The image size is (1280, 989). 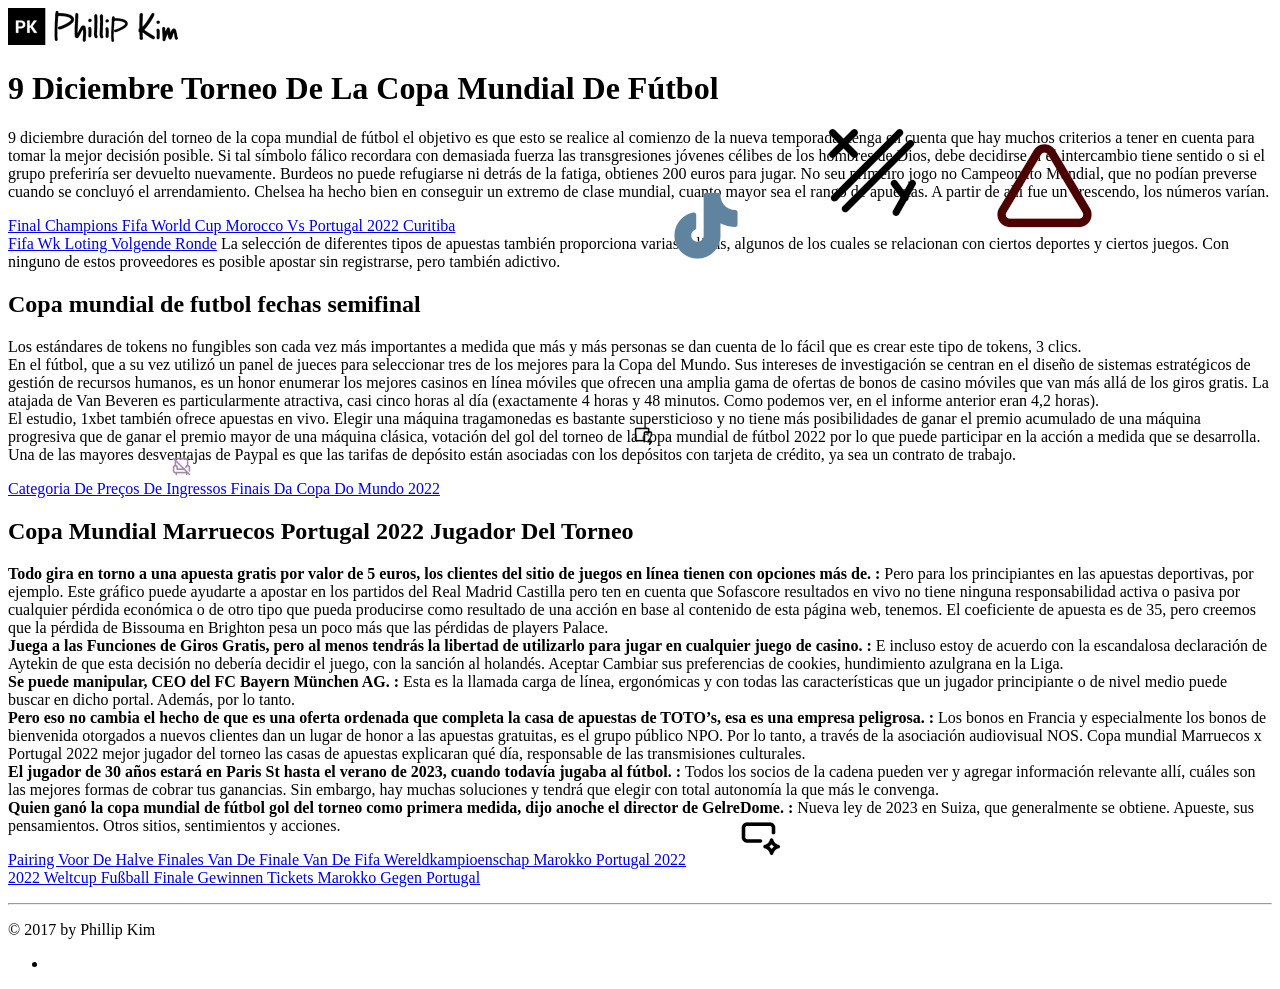 What do you see at coordinates (181, 466) in the screenshot?
I see `seating unavailable` at bounding box center [181, 466].